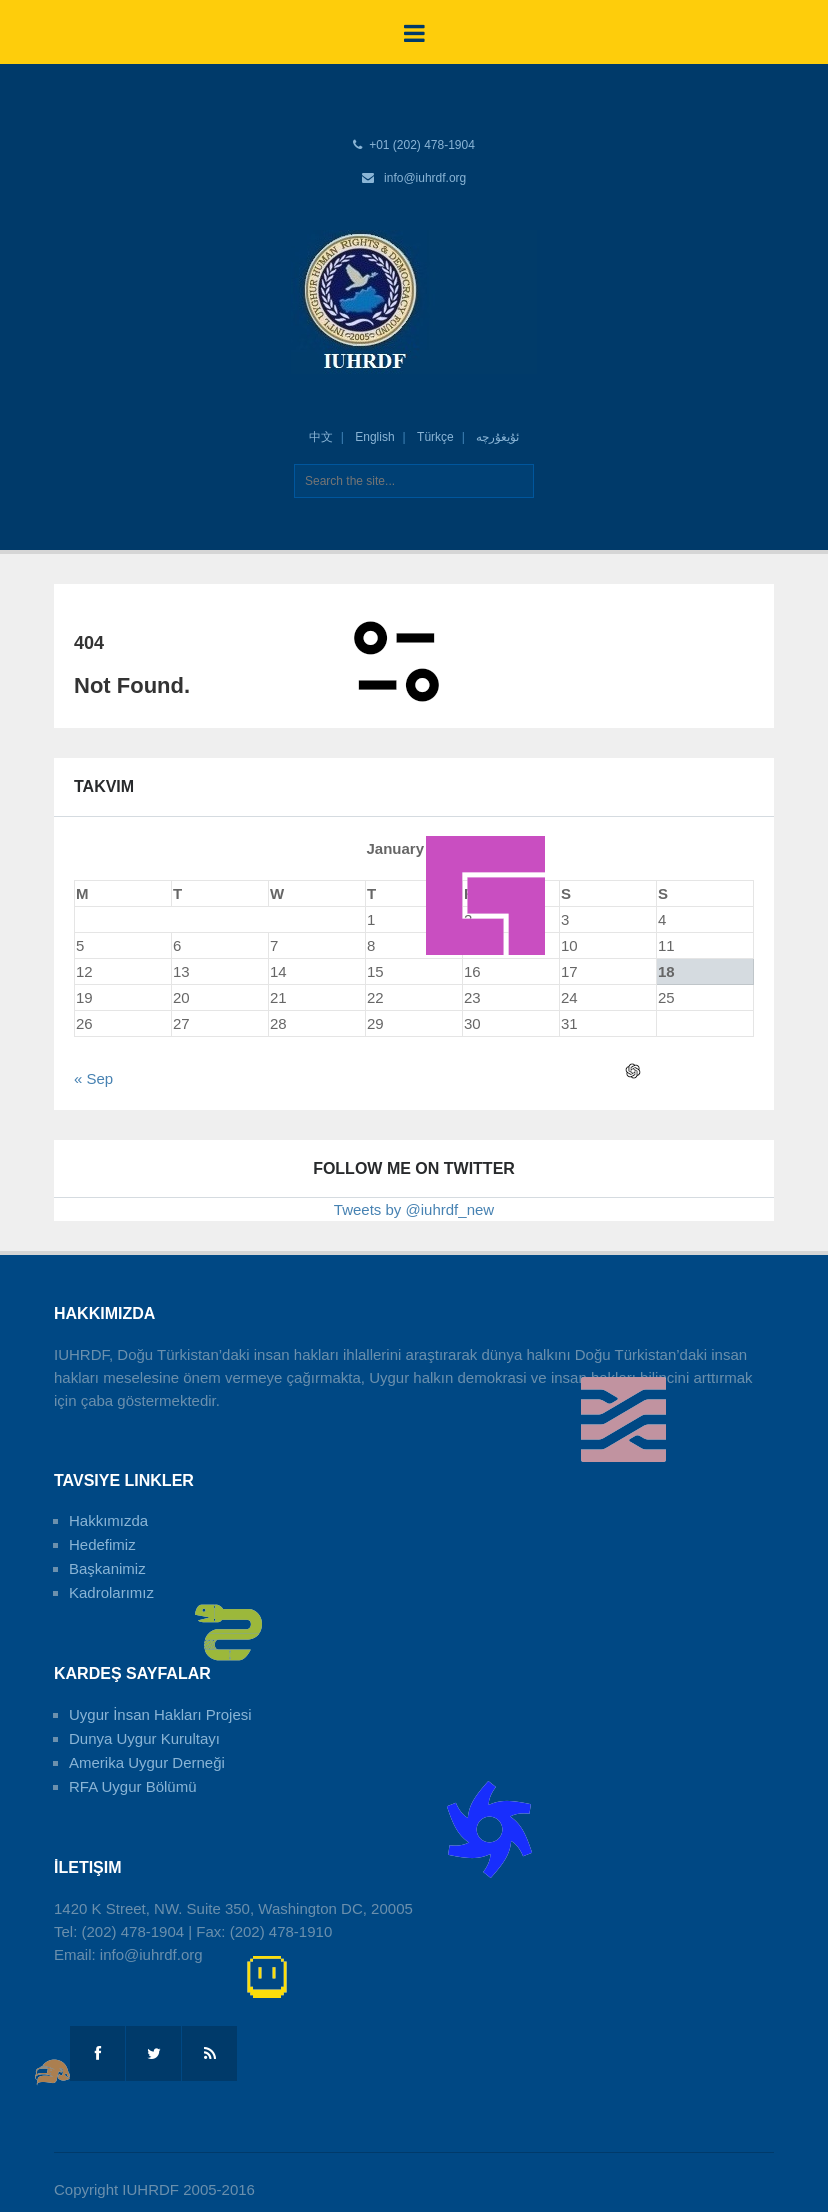 This screenshot has width=828, height=2212. Describe the element at coordinates (52, 2072) in the screenshot. I see `launch PUBG (PlayerUnknown's Battlegrounds) game` at that location.